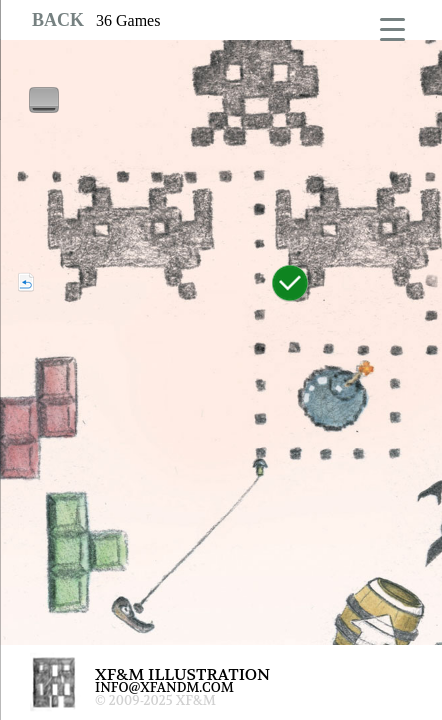 Image resolution: width=442 pixels, height=720 pixels. Describe the element at coordinates (44, 100) in the screenshot. I see `access removable storage device` at that location.